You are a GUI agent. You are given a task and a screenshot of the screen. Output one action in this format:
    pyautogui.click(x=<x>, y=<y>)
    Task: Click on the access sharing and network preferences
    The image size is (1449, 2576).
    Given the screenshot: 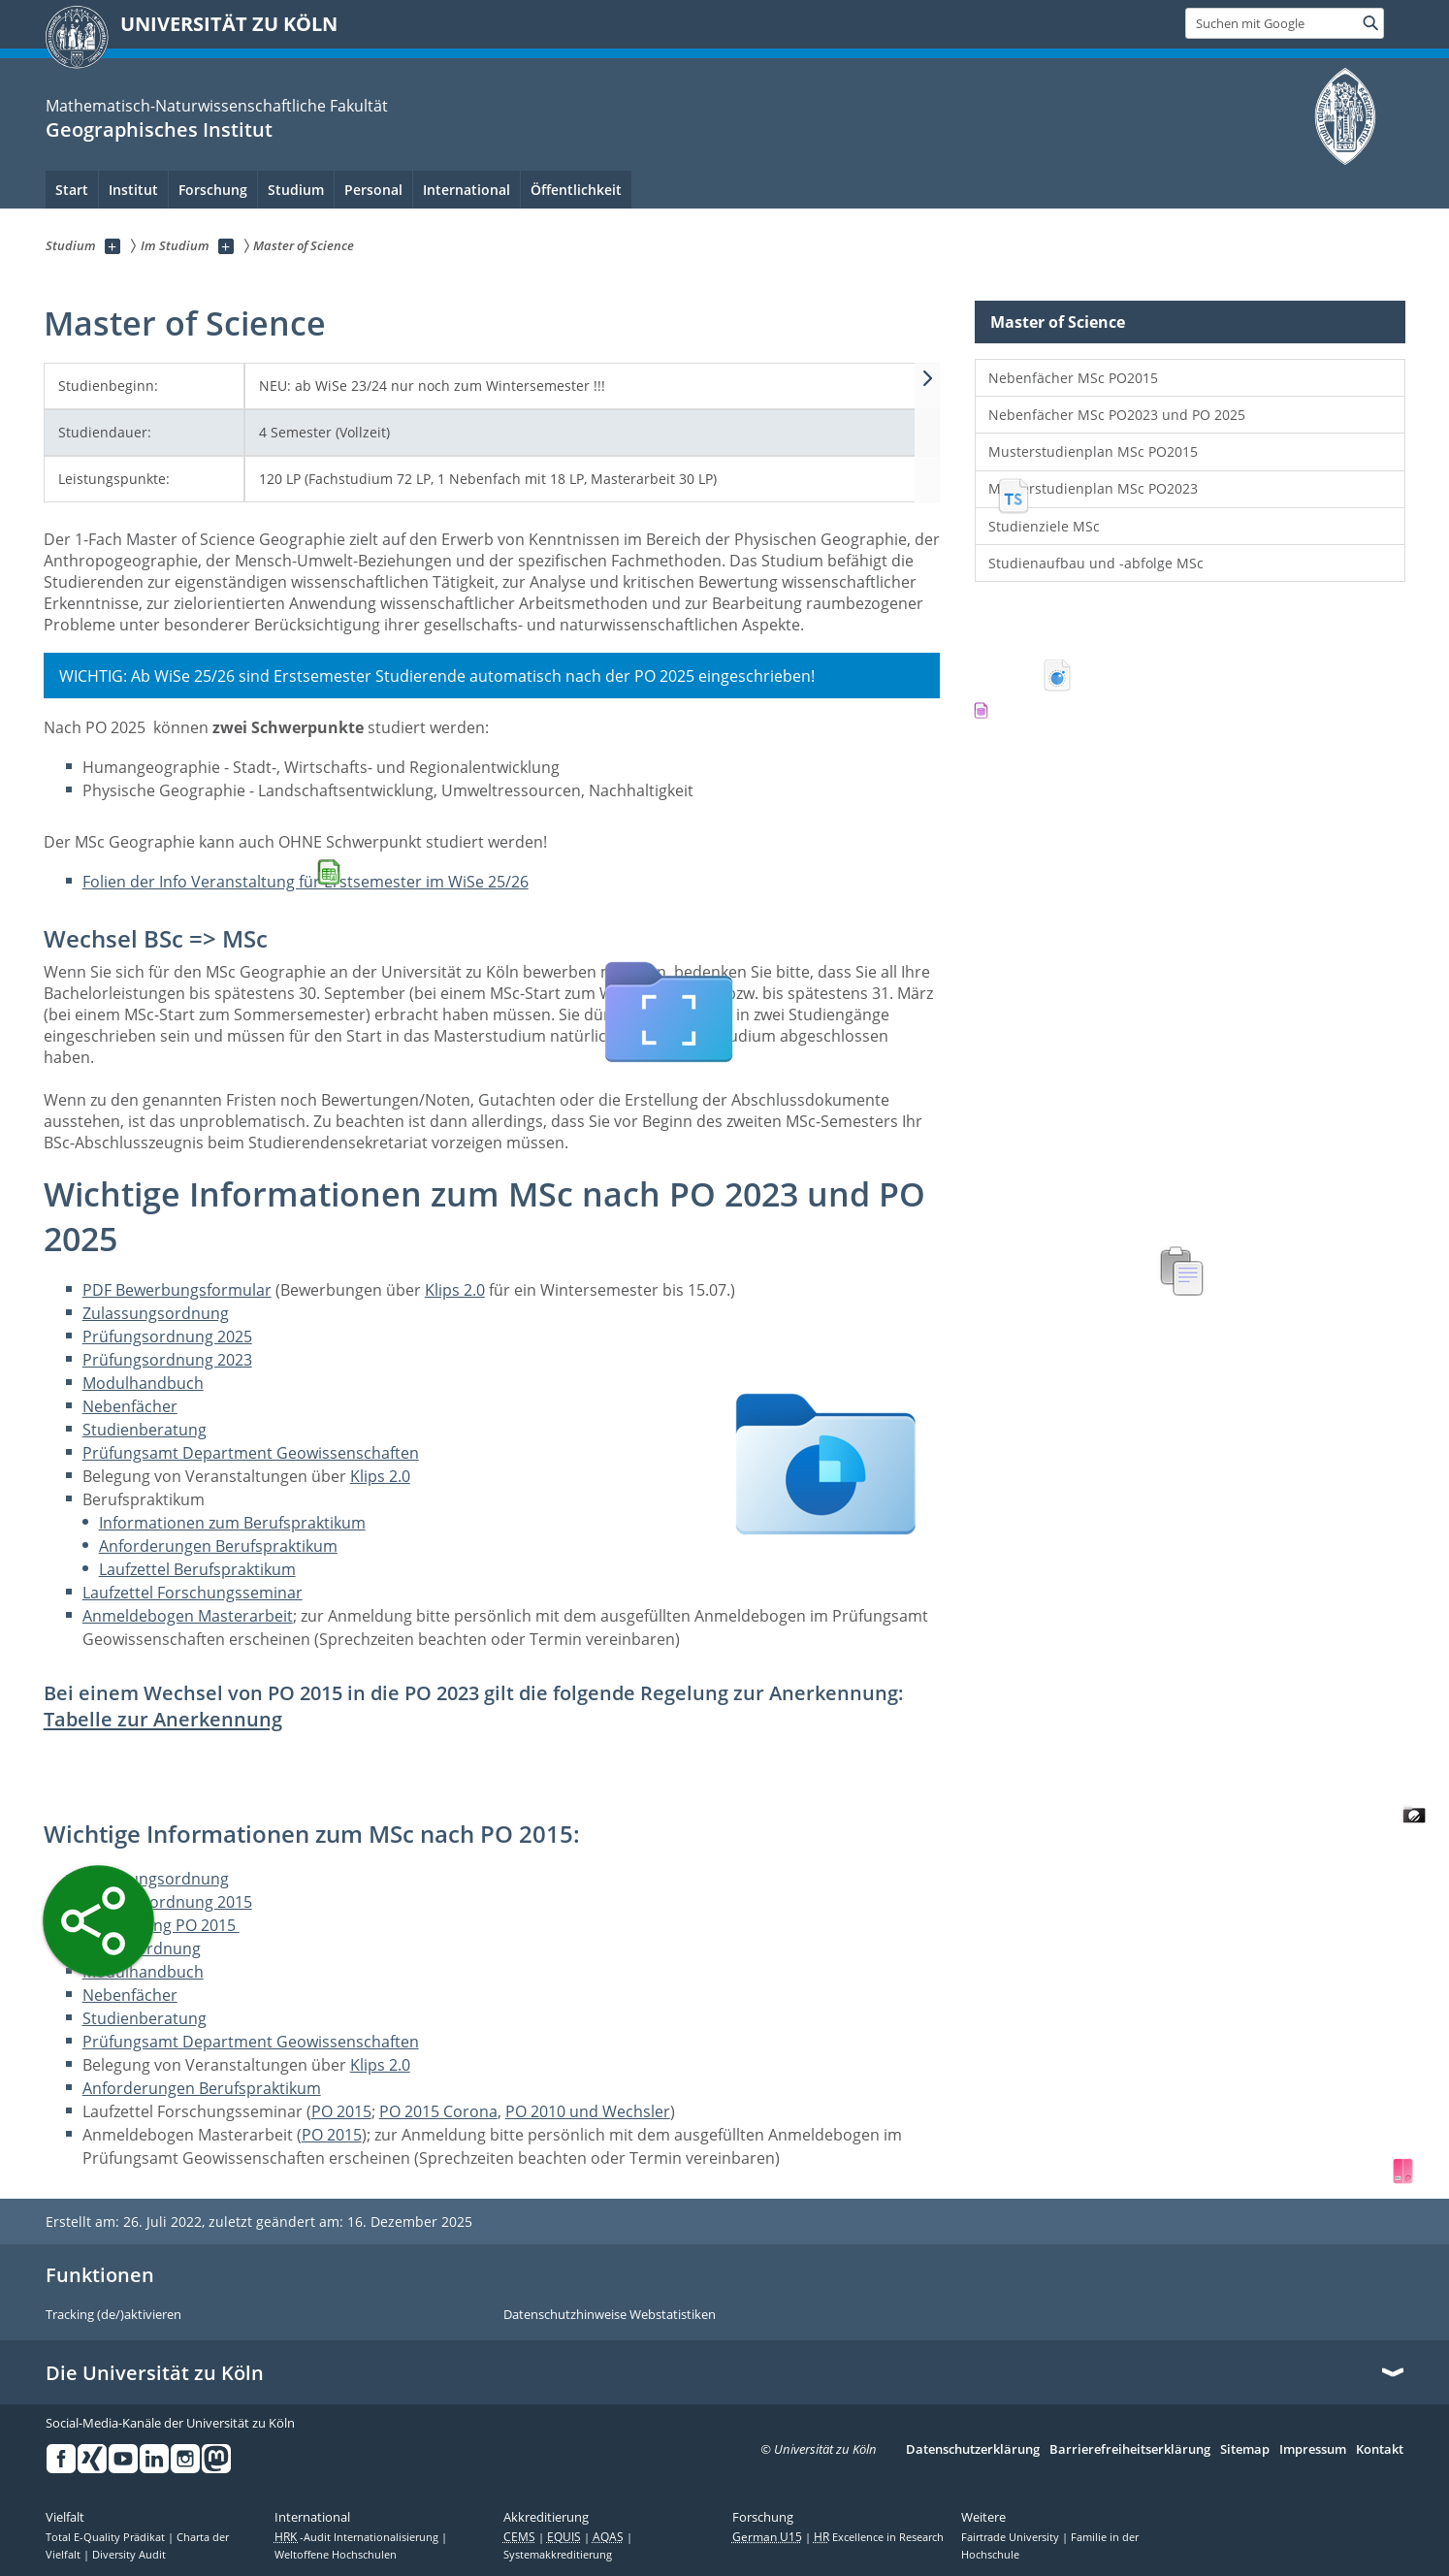 What is the action you would take?
    pyautogui.click(x=98, y=1920)
    